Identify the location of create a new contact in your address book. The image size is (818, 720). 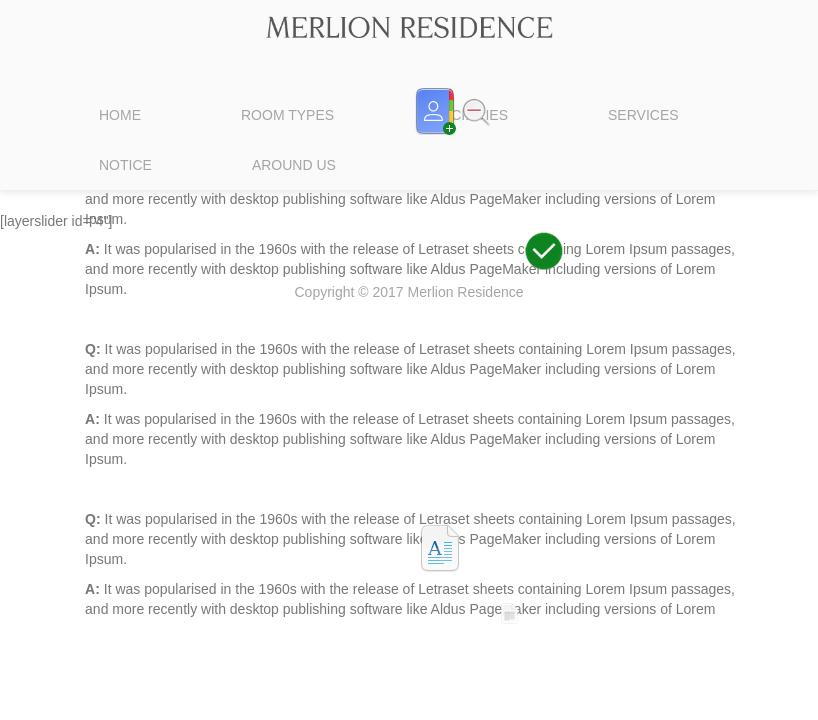
(435, 111).